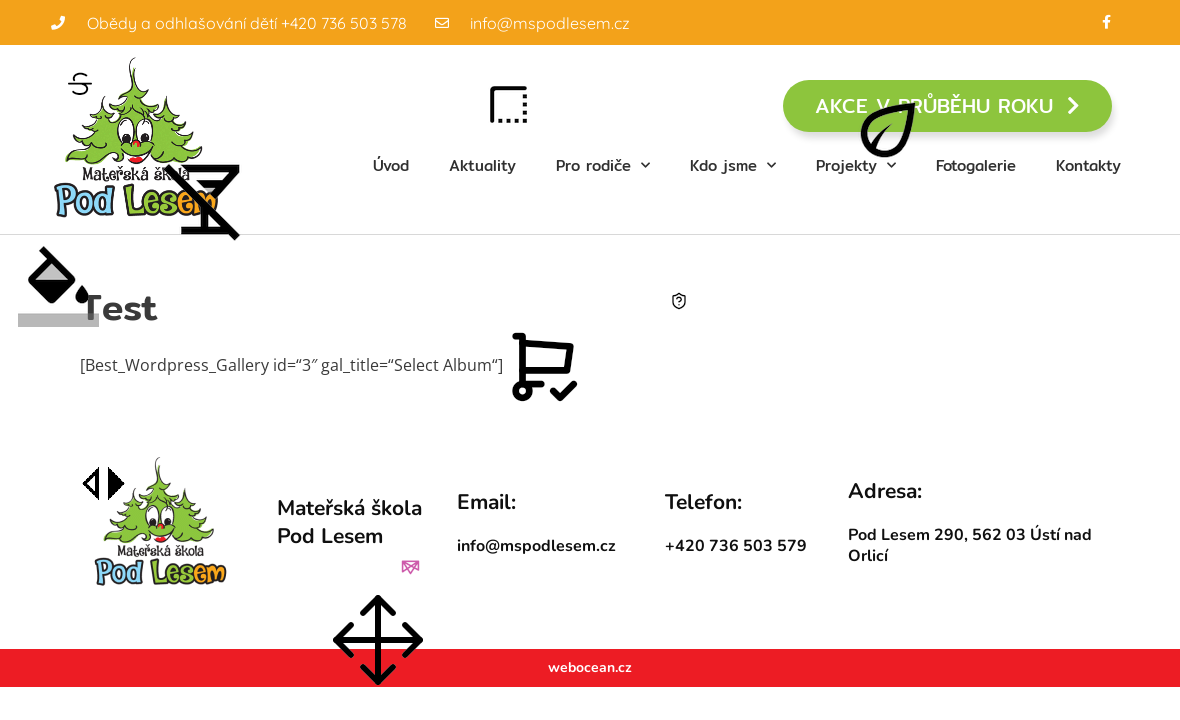  What do you see at coordinates (80, 84) in the screenshot?
I see `apply strikethrough formatting to selected text` at bounding box center [80, 84].